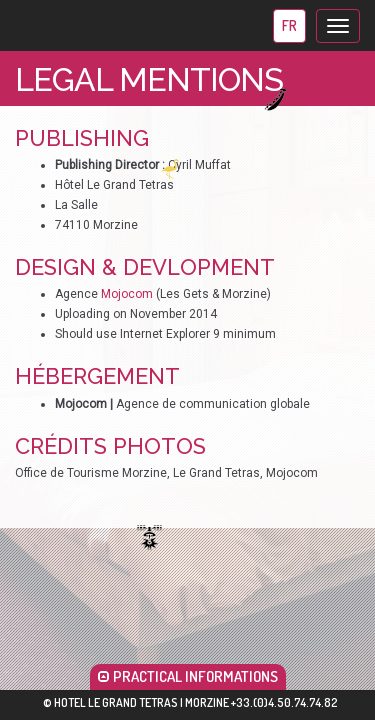  What do you see at coordinates (275, 99) in the screenshot?
I see `select peas as an ingredient` at bounding box center [275, 99].